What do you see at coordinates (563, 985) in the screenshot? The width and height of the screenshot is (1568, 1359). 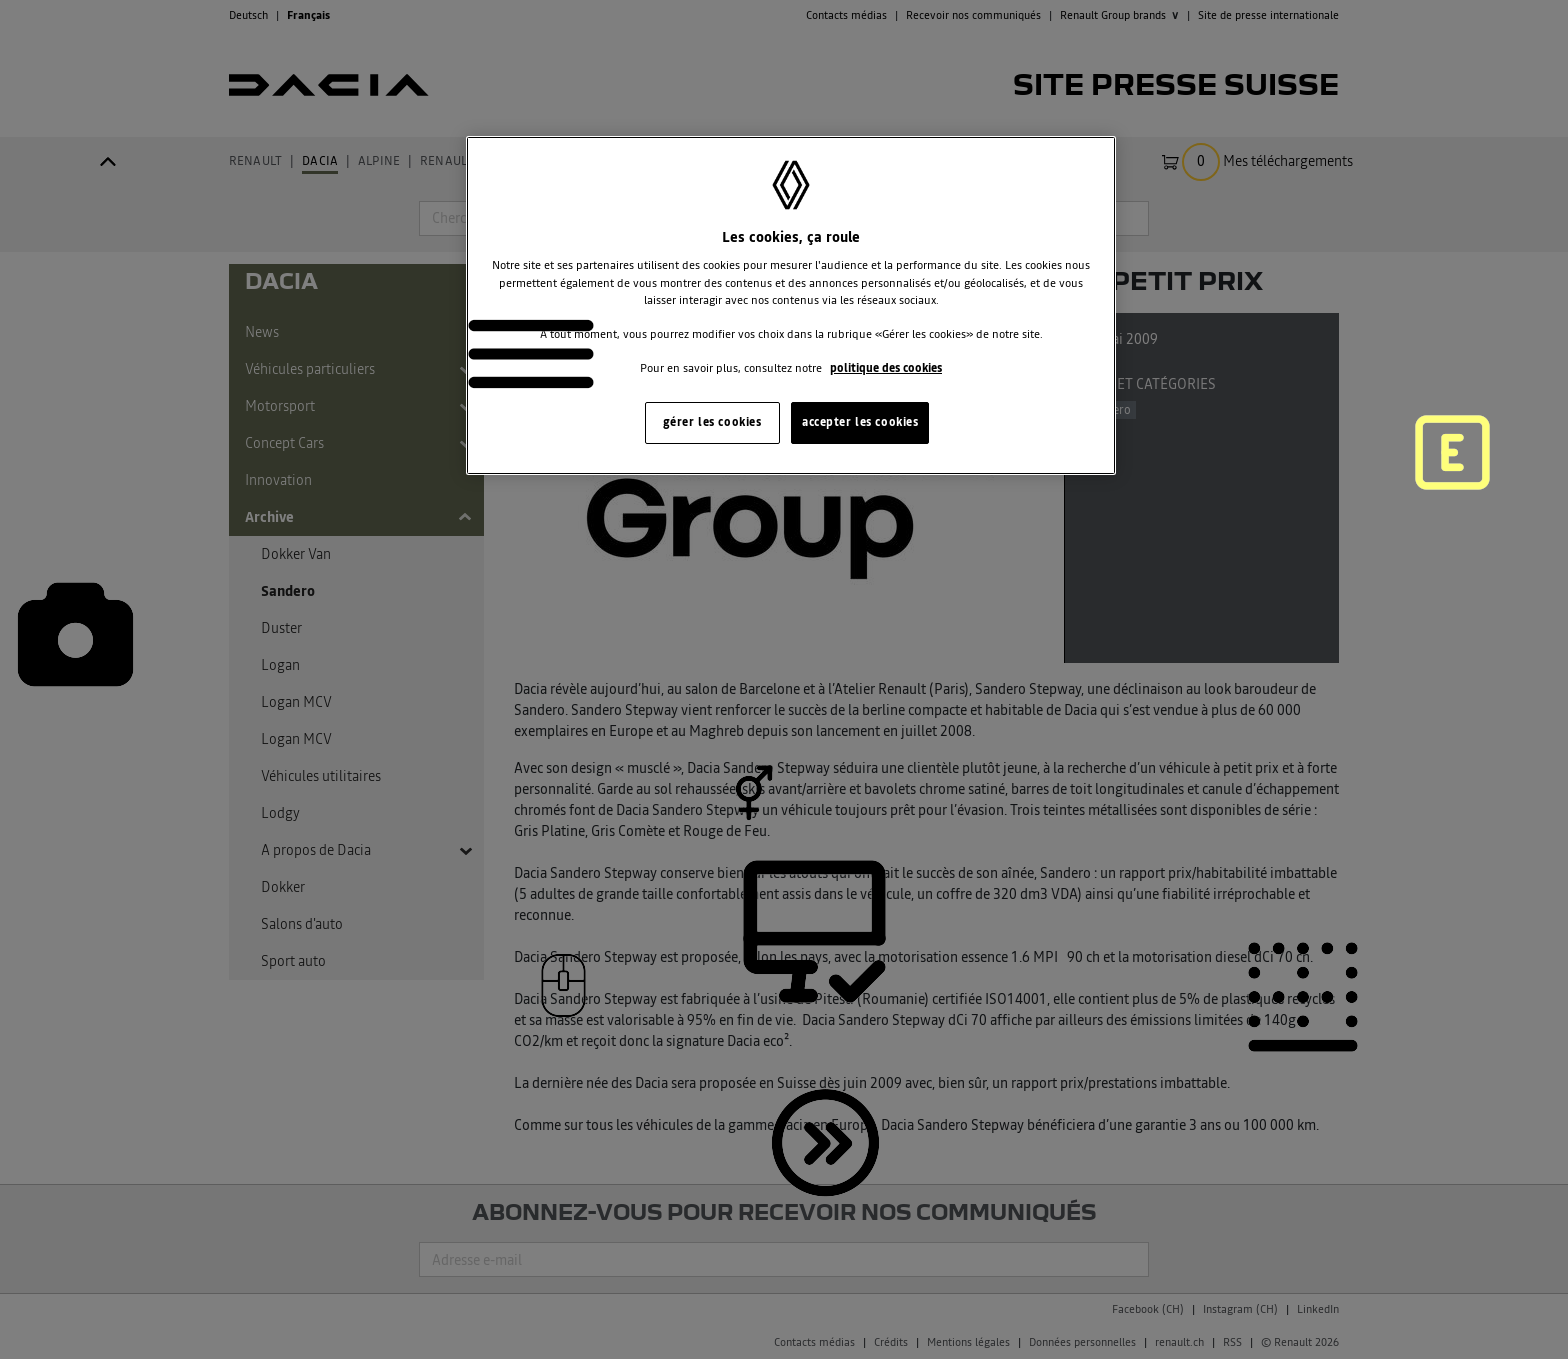 I see `indicates middle mouse button click action` at bounding box center [563, 985].